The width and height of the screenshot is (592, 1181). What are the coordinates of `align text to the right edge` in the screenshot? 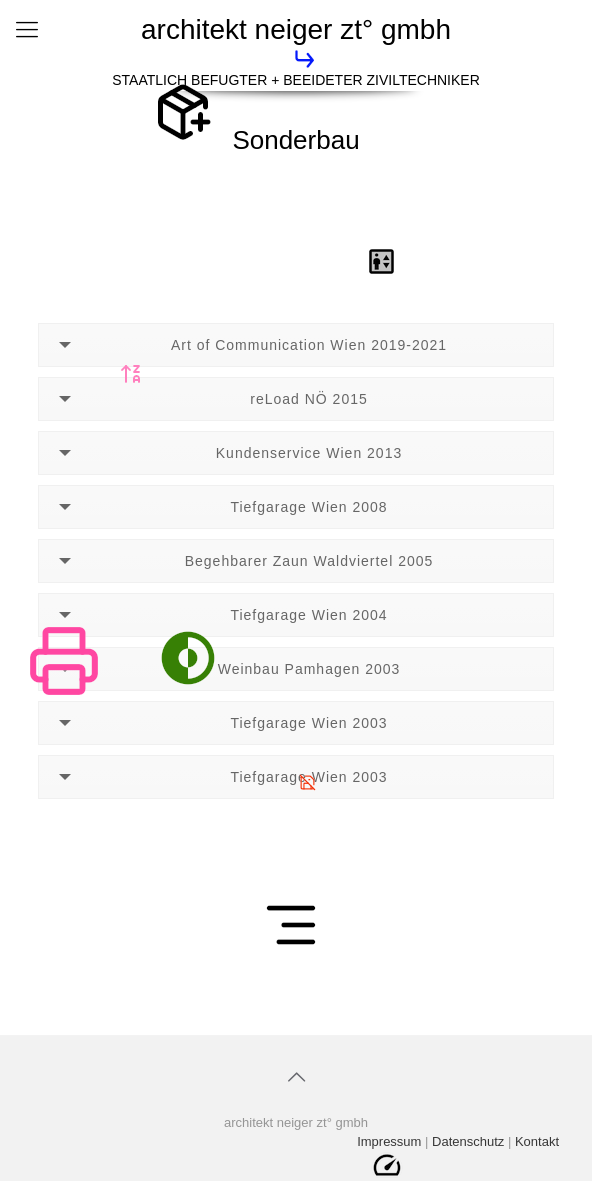 It's located at (291, 925).